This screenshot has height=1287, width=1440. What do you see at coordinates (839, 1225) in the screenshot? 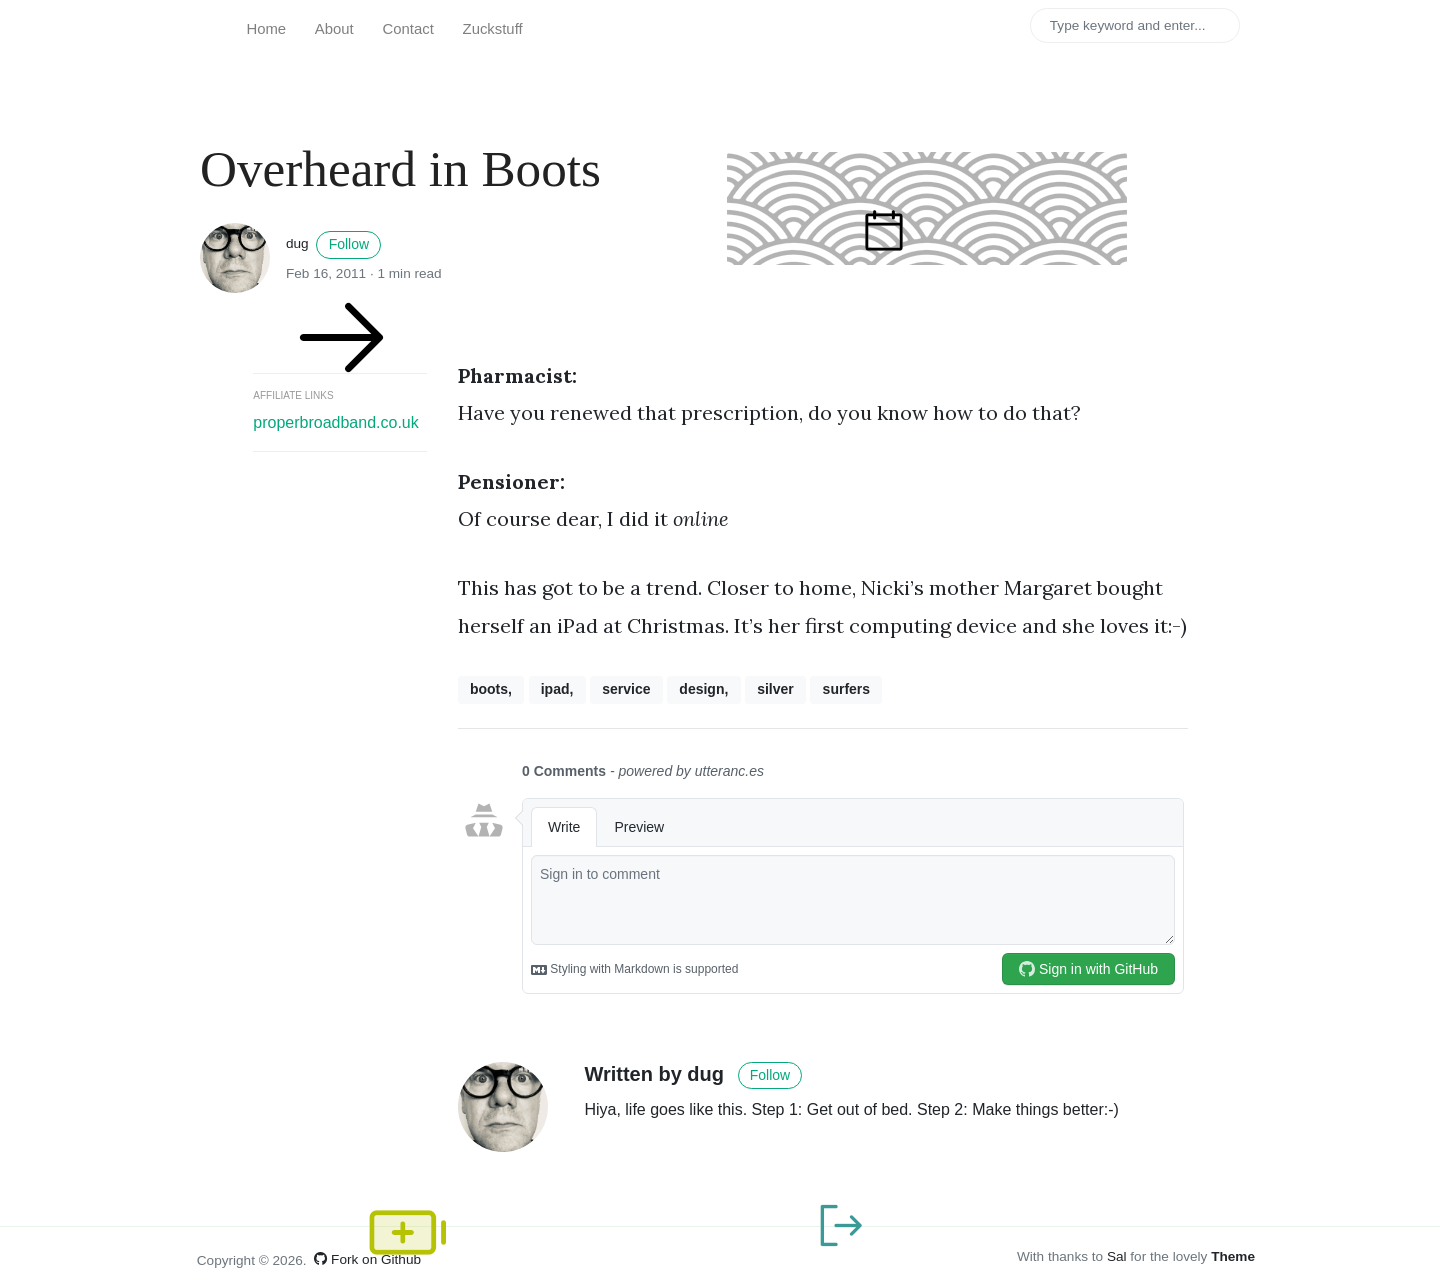
I see `sign out of your account` at bounding box center [839, 1225].